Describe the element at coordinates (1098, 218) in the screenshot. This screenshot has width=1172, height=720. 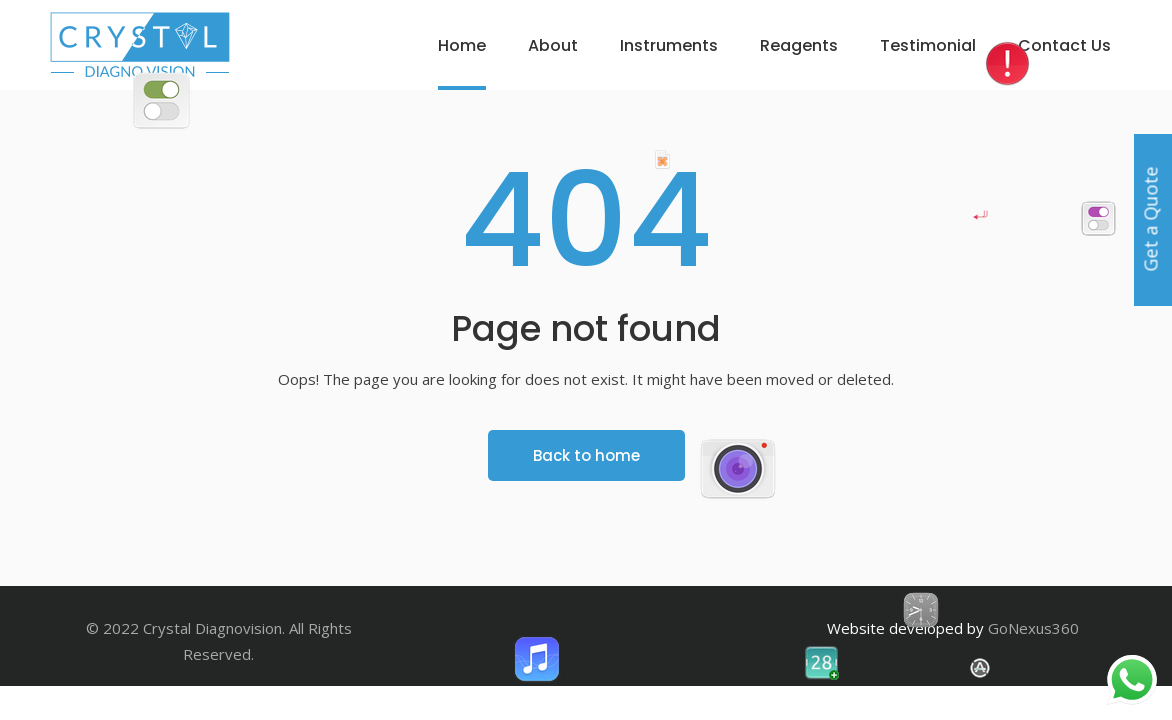
I see `open system tweaks or settings customization` at that location.